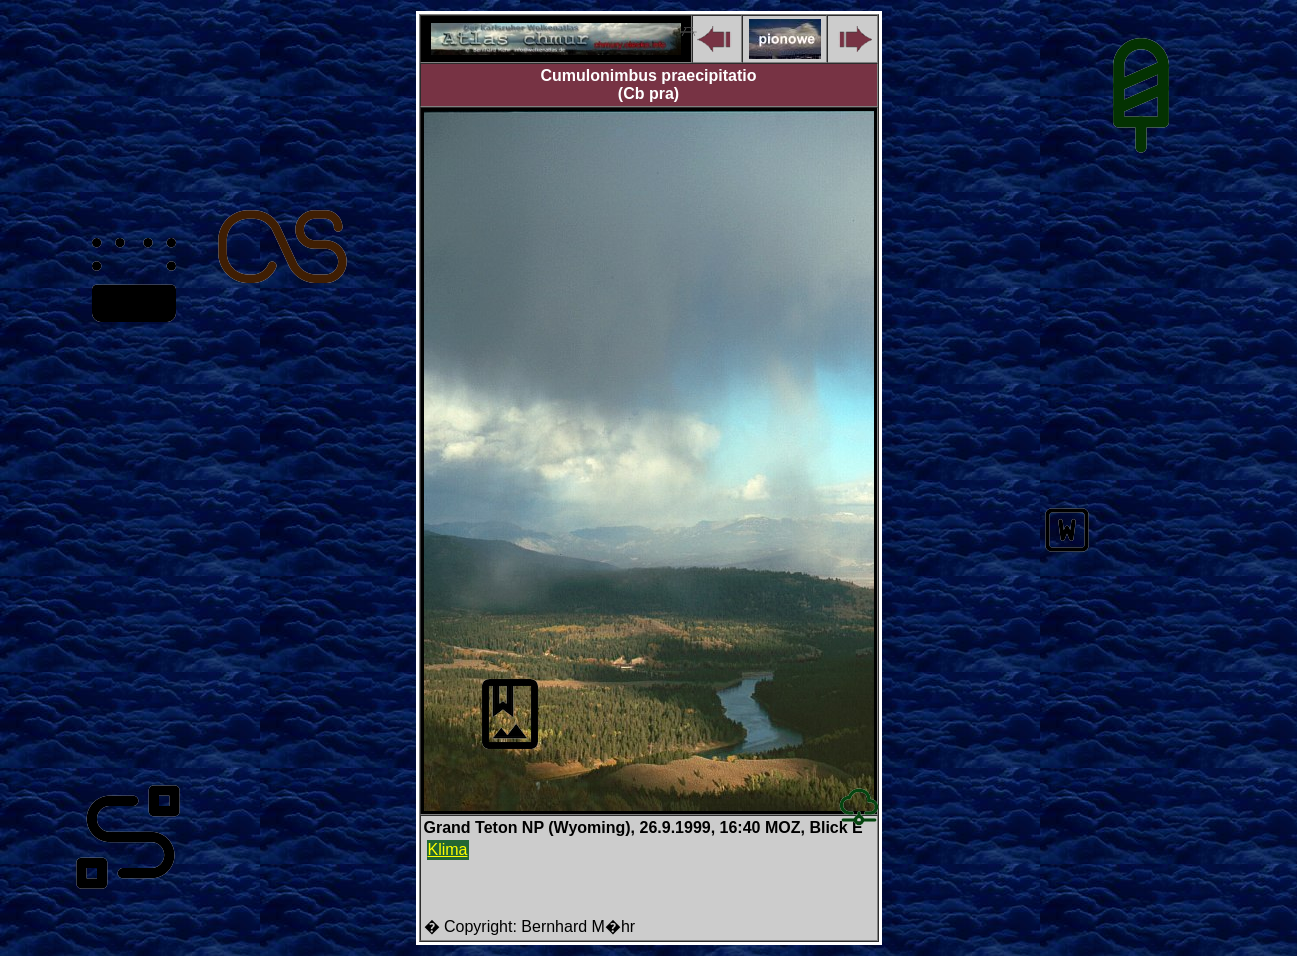 The image size is (1297, 956). What do you see at coordinates (510, 714) in the screenshot?
I see `open photo album` at bounding box center [510, 714].